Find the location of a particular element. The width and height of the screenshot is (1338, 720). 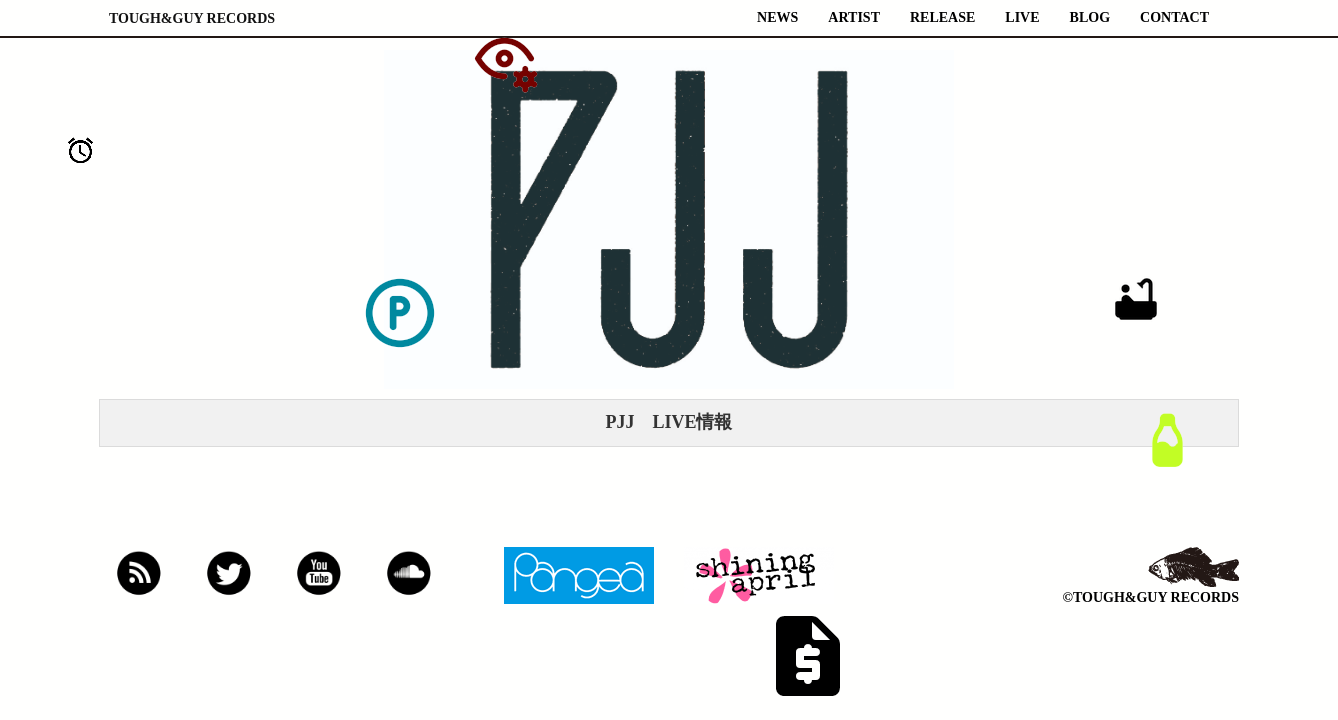

manage visibility settings is located at coordinates (504, 58).